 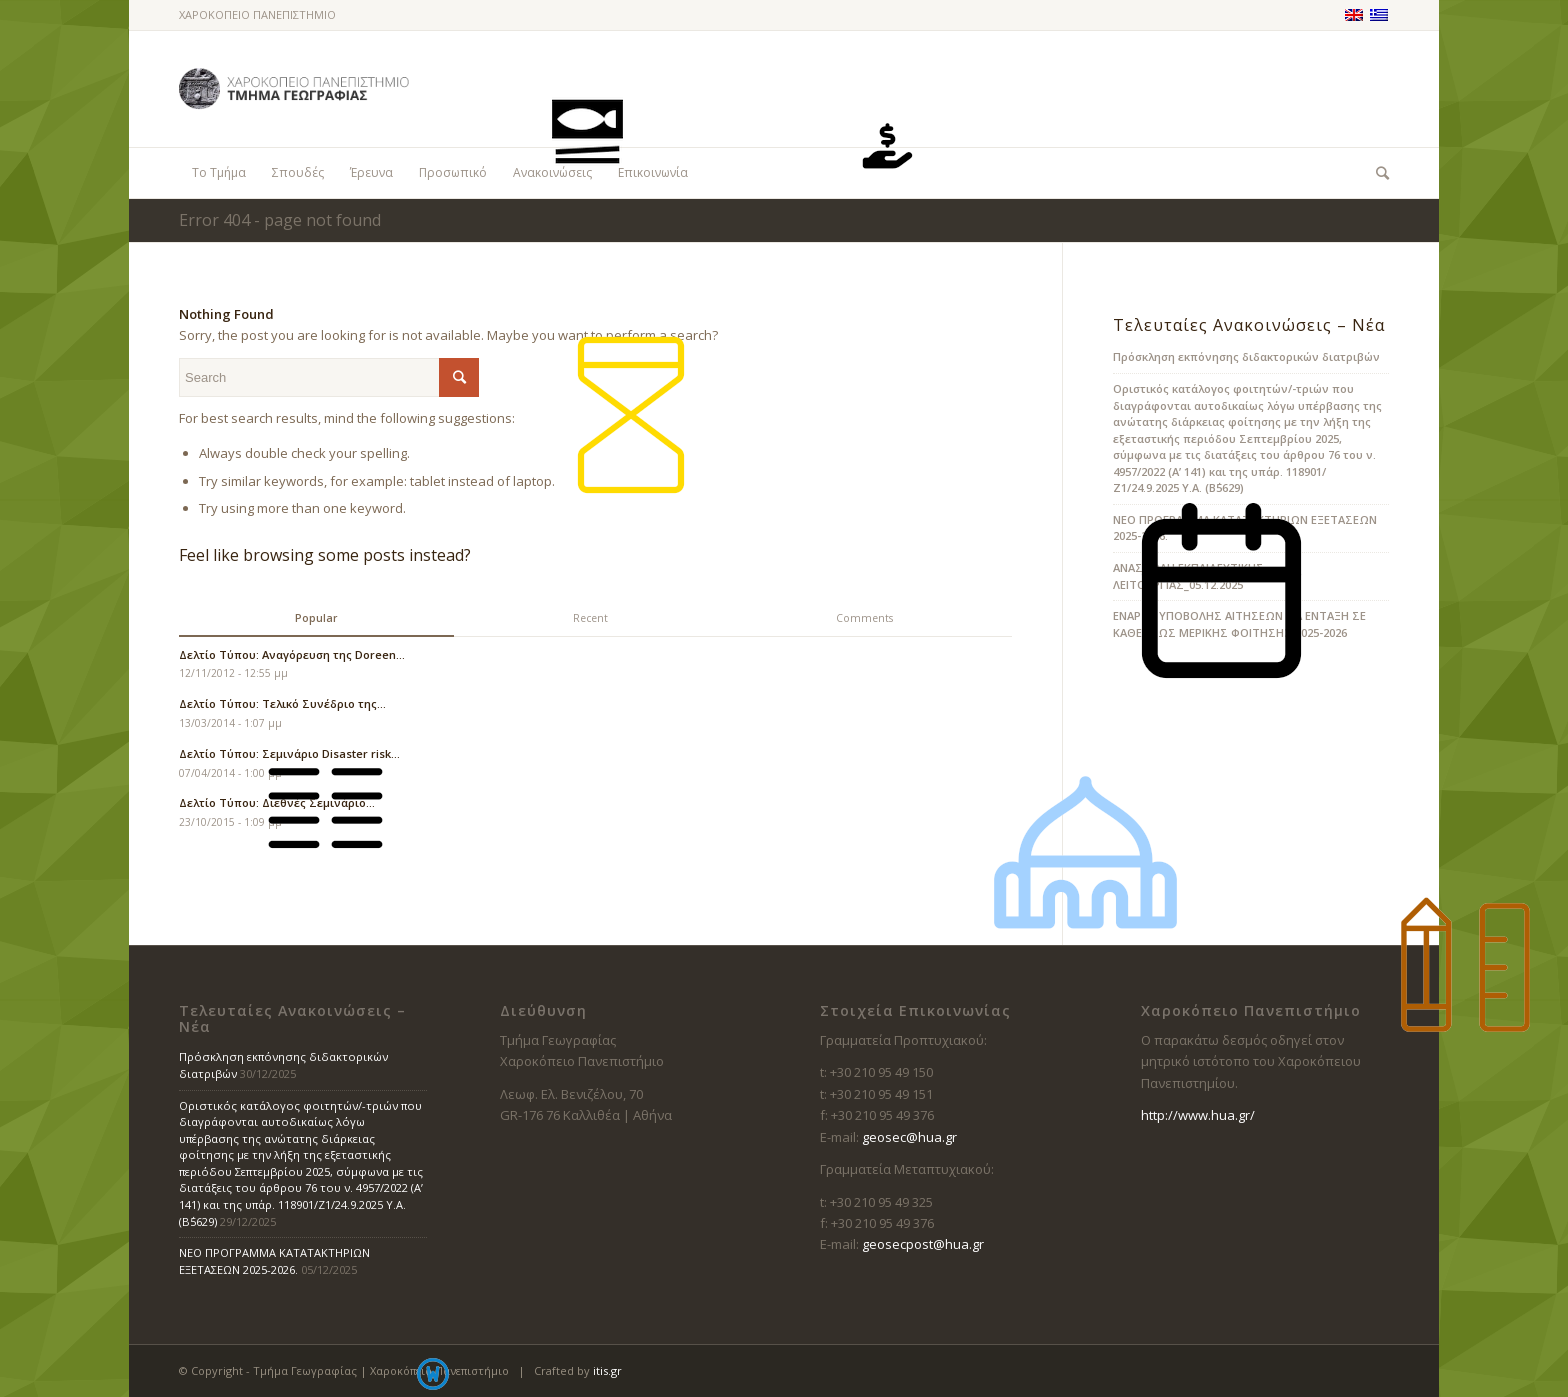 What do you see at coordinates (587, 131) in the screenshot?
I see `view set meal or food combo options` at bounding box center [587, 131].